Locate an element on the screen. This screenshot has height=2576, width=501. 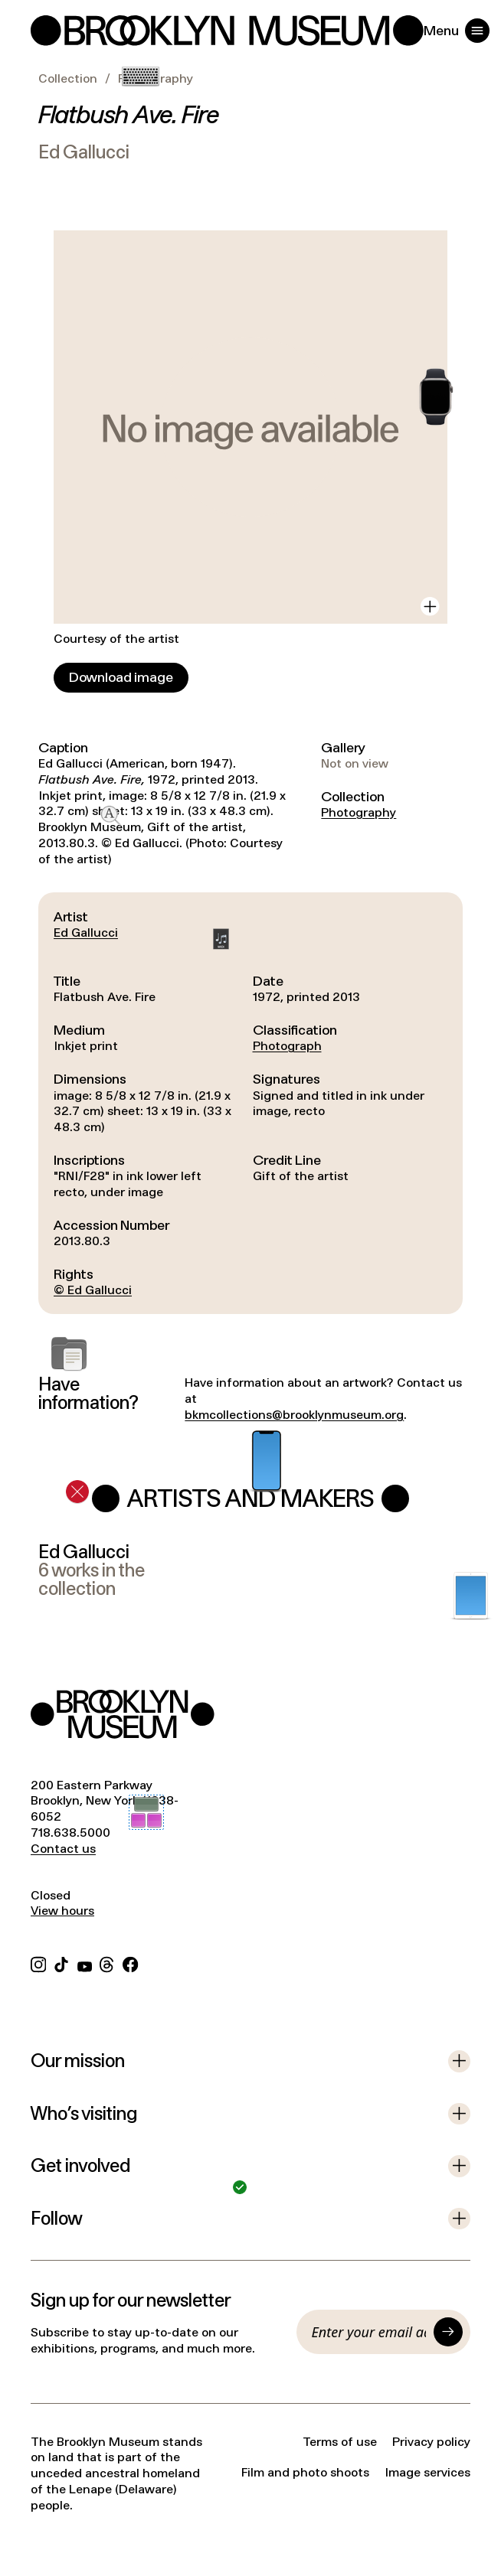
select all items in the current view is located at coordinates (146, 1812).